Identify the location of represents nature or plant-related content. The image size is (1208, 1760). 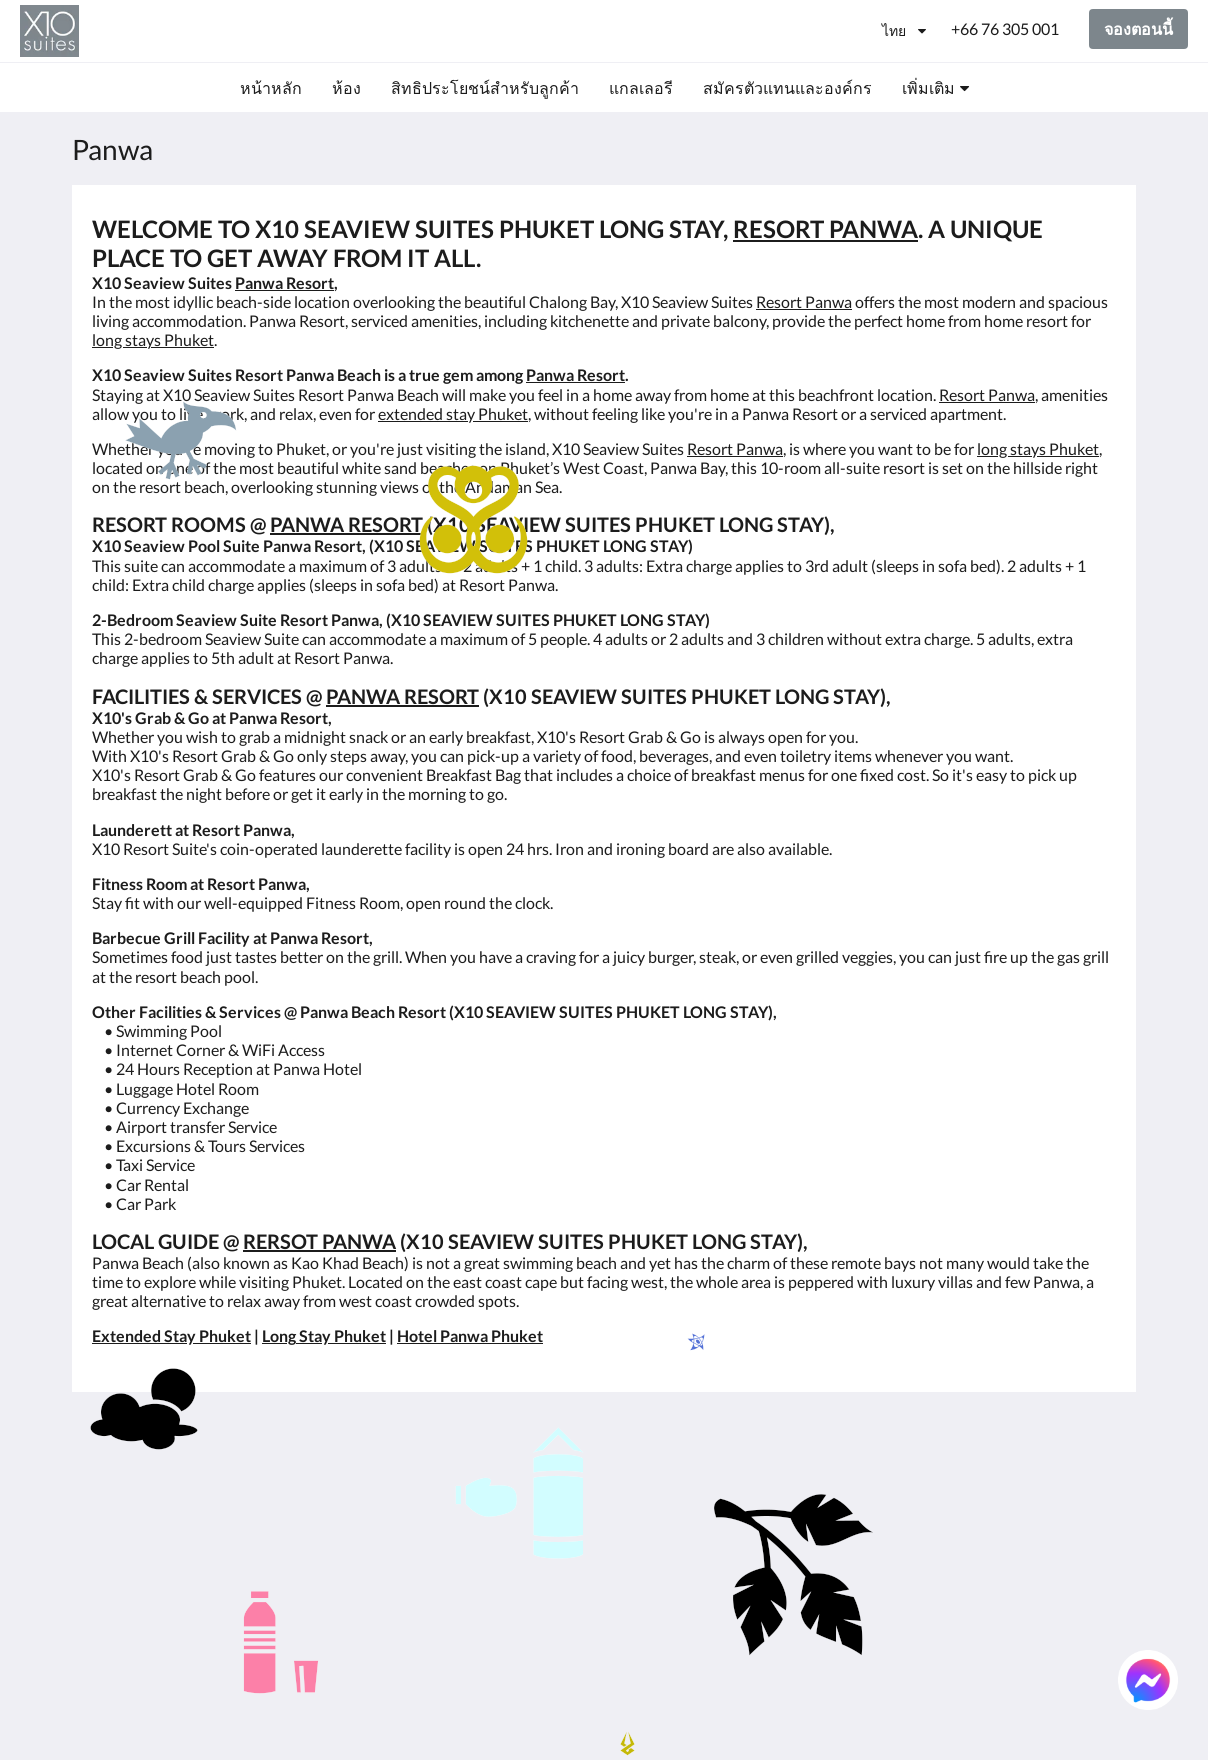
(794, 1575).